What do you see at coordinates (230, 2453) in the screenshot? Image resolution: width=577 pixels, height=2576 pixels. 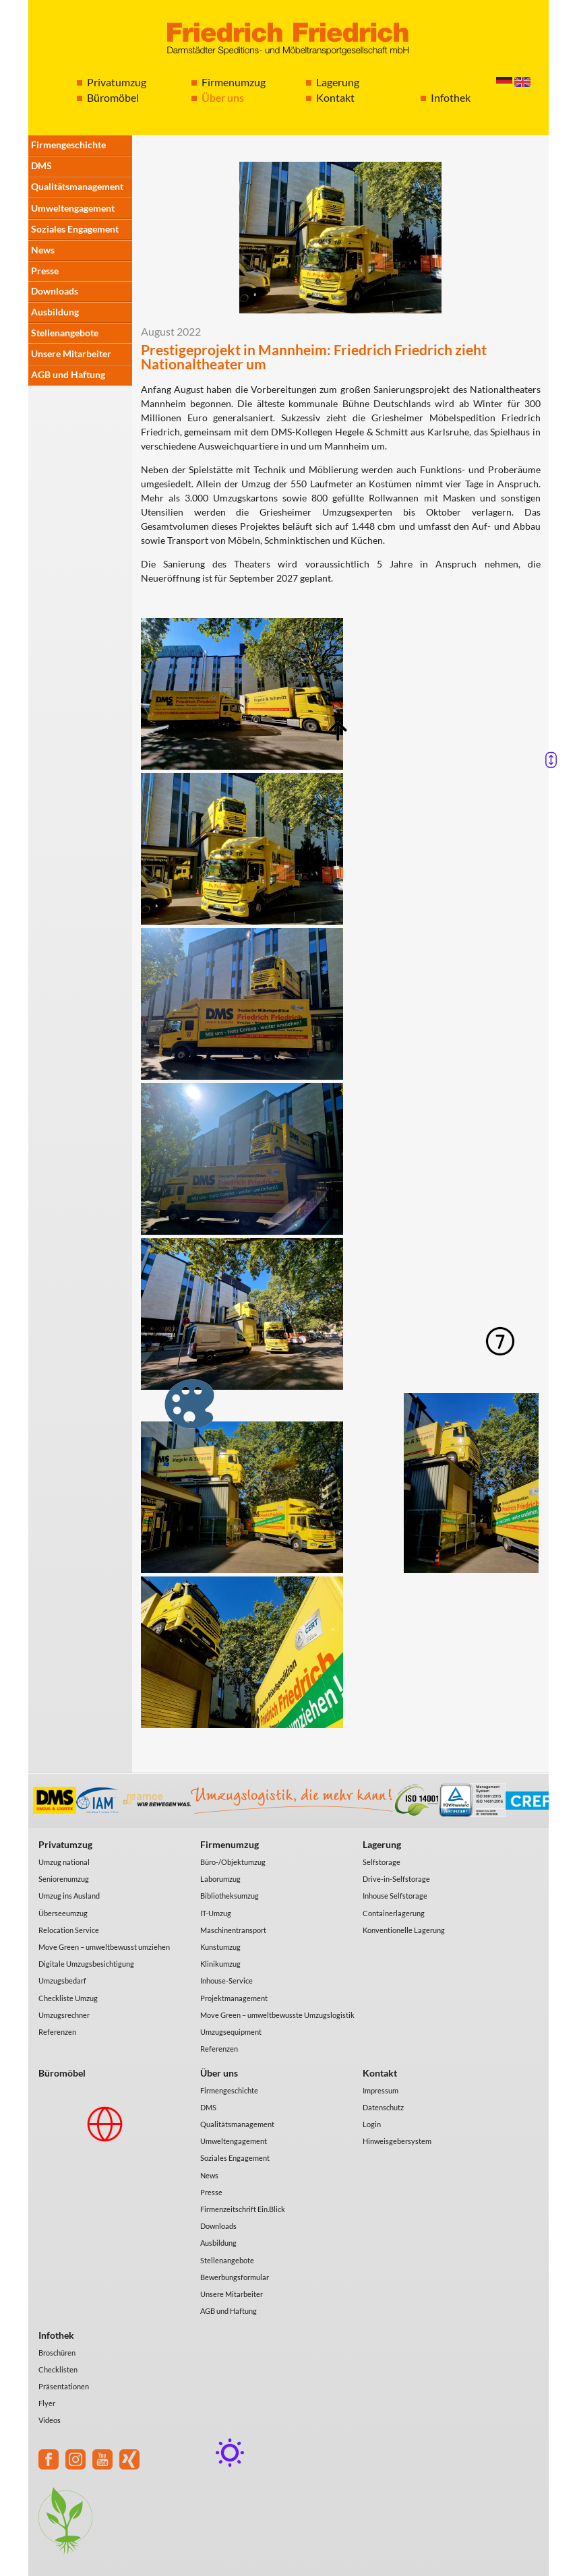 I see `decrease screen brightness` at bounding box center [230, 2453].